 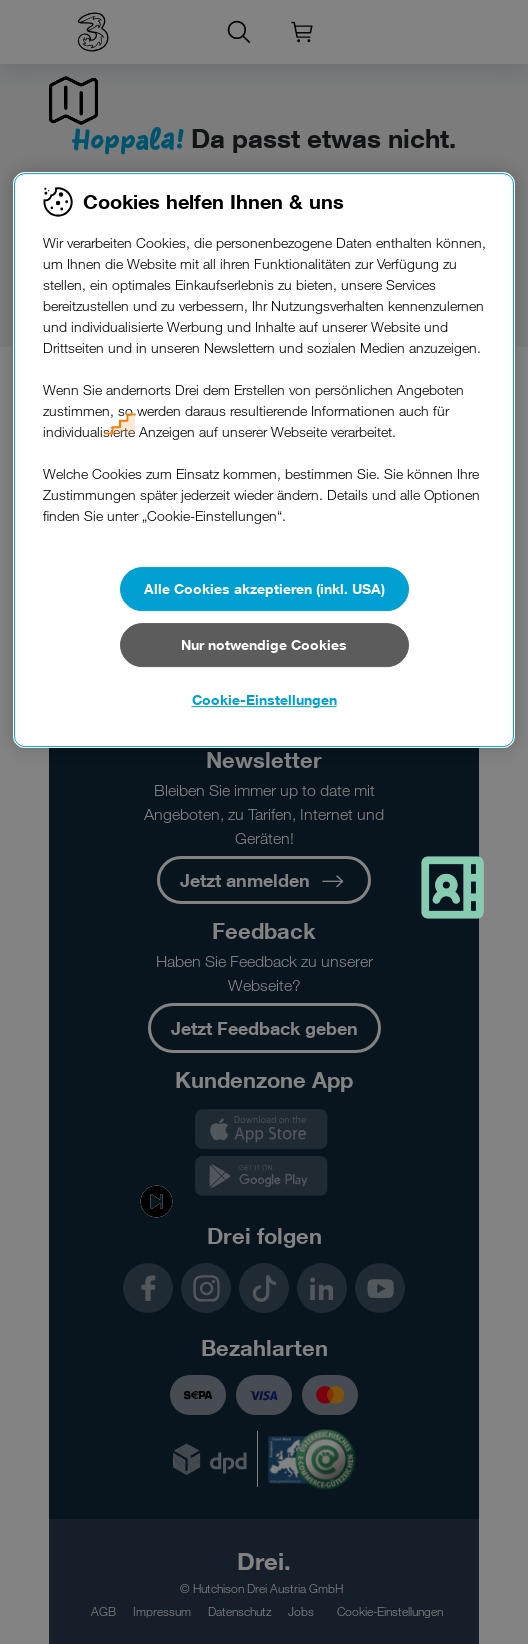 What do you see at coordinates (120, 424) in the screenshot?
I see `view step count or fitness progress` at bounding box center [120, 424].